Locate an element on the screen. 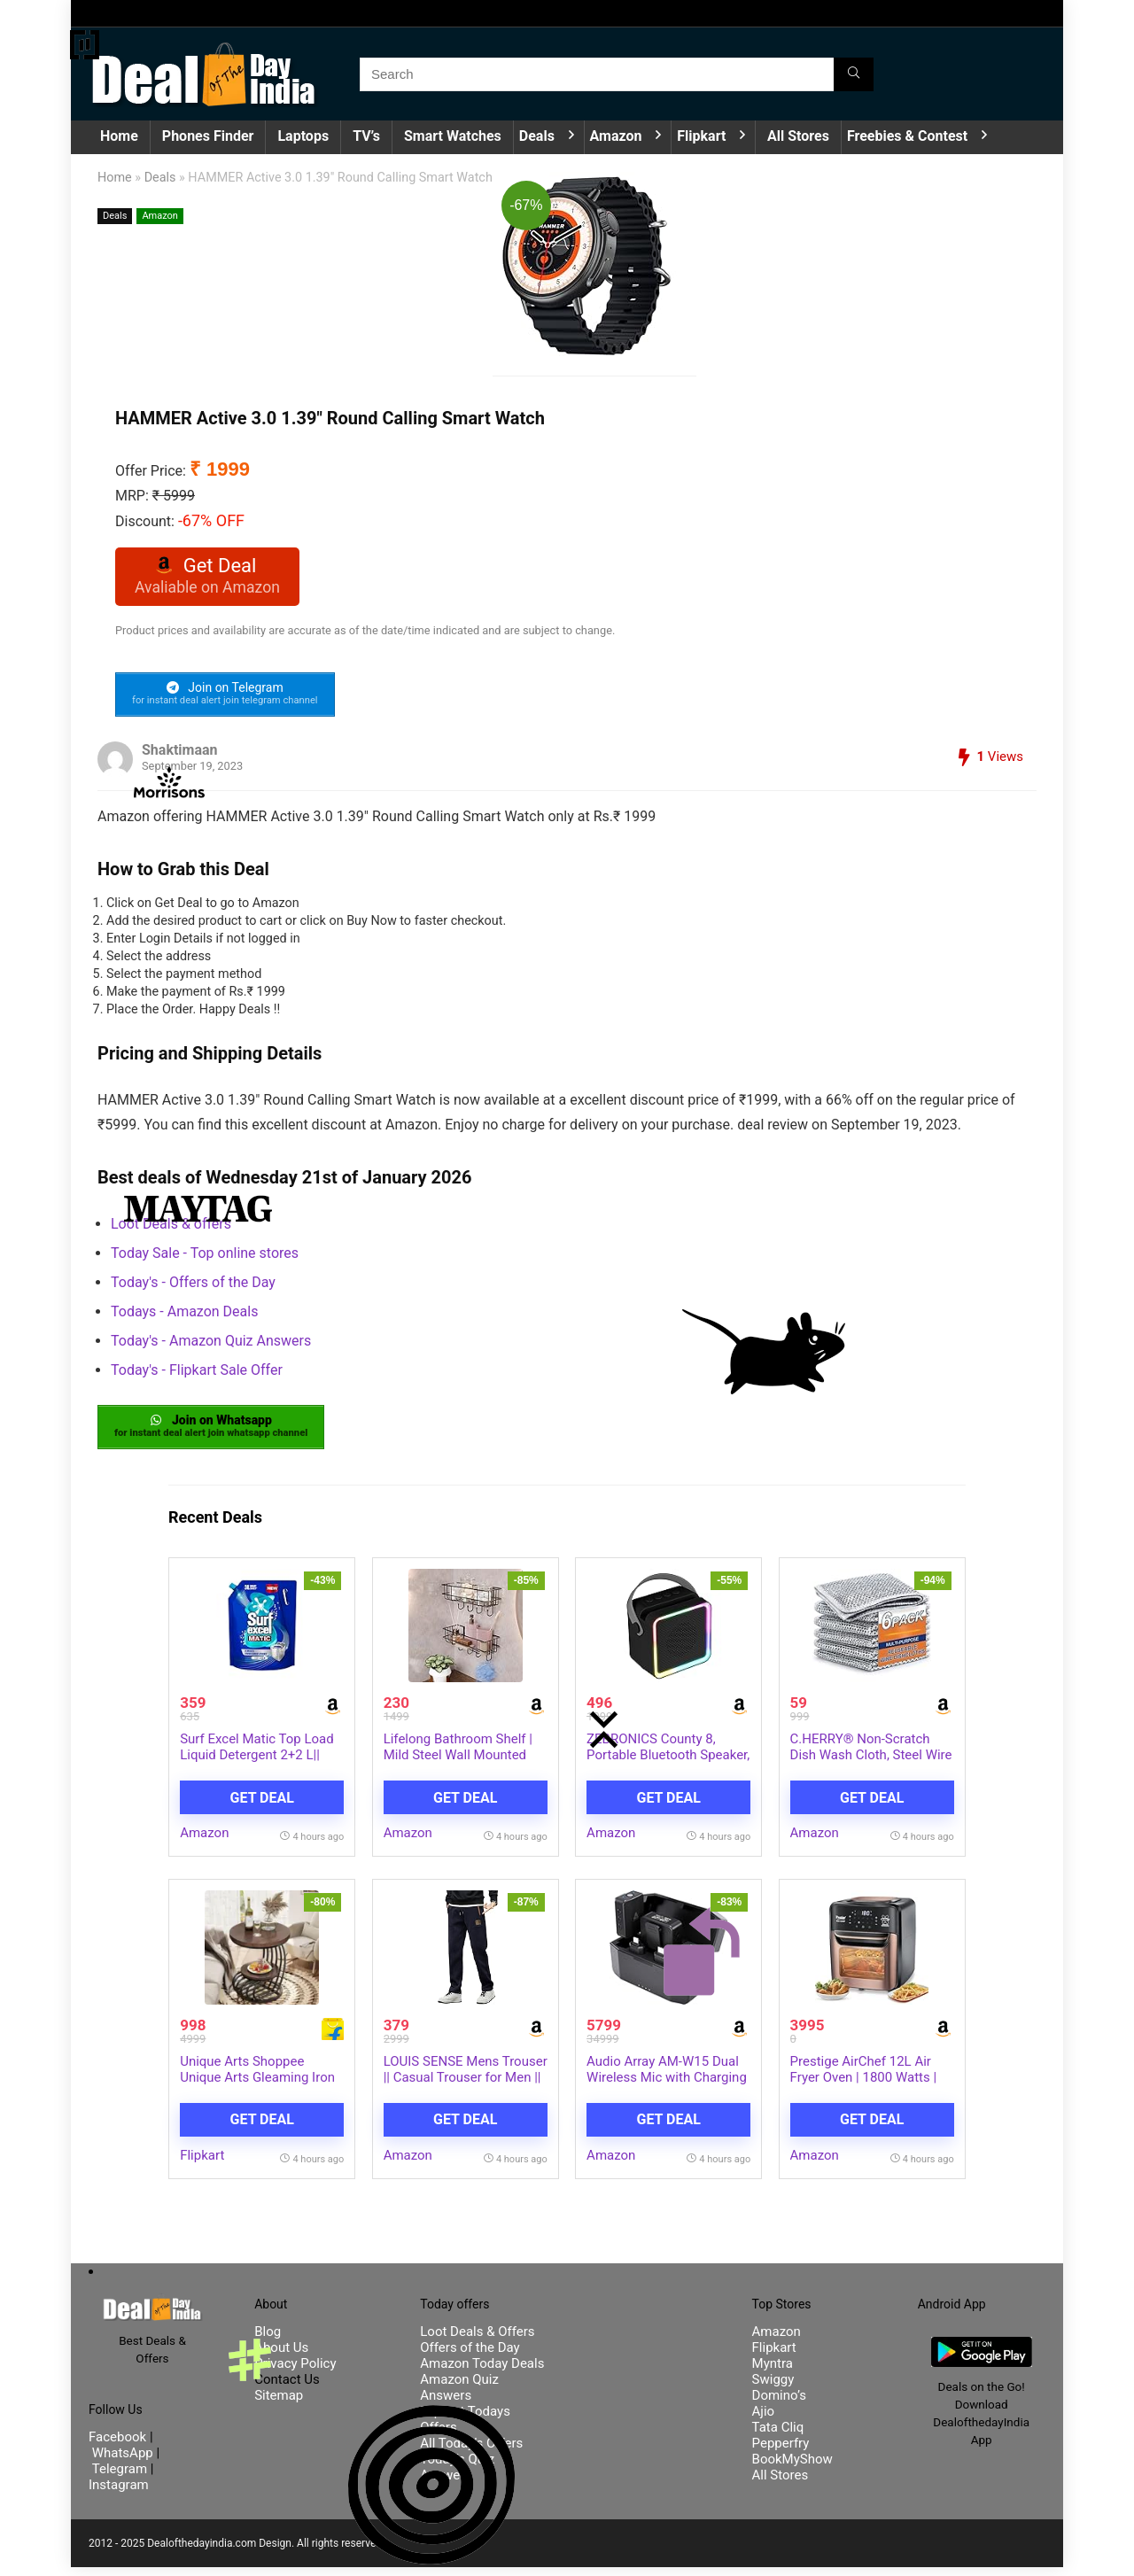 Image resolution: width=1134 pixels, height=2576 pixels. sharp electronics brand logo is located at coordinates (250, 2360).